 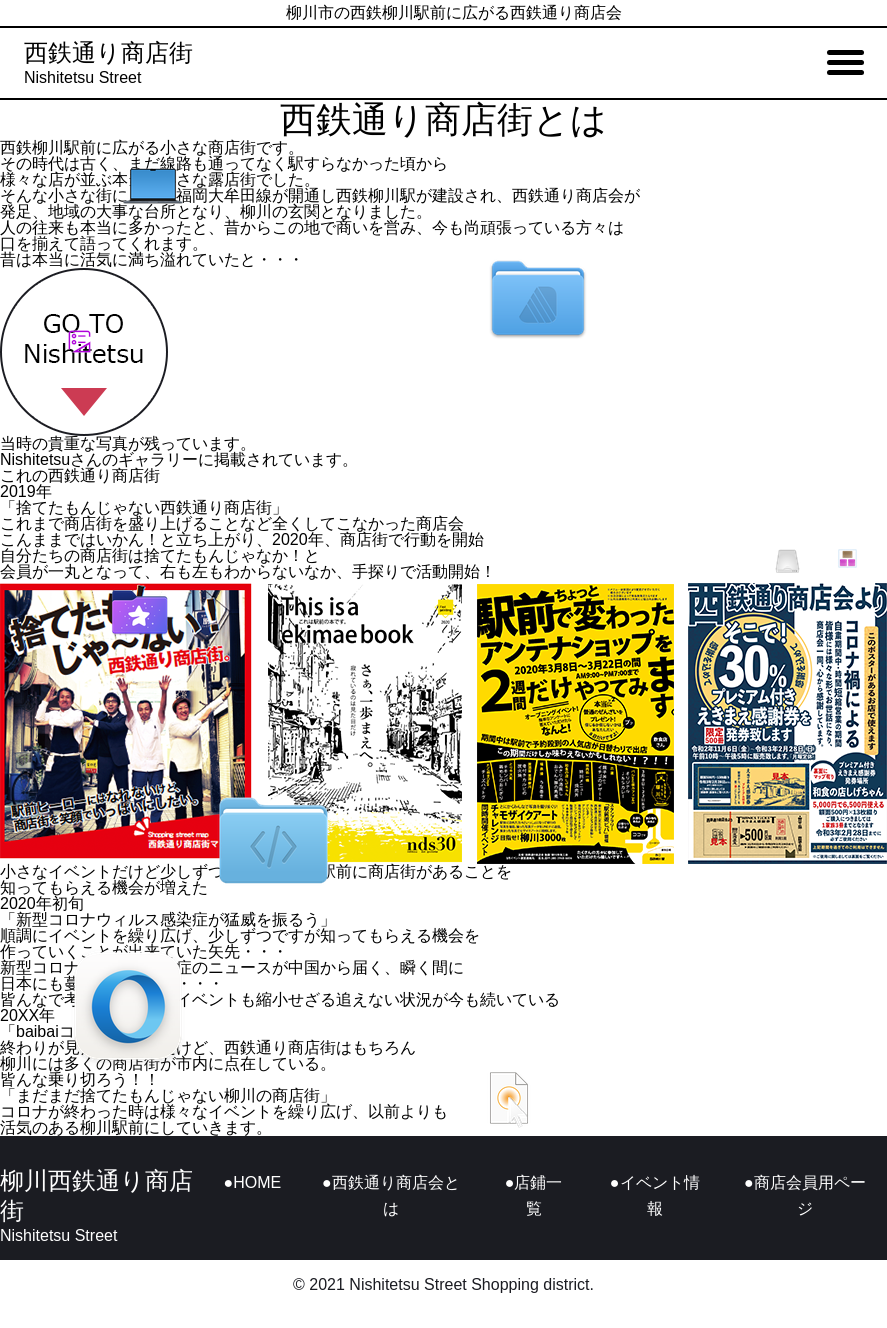 I want to click on open affinity publisher project folder, so click(x=538, y=298).